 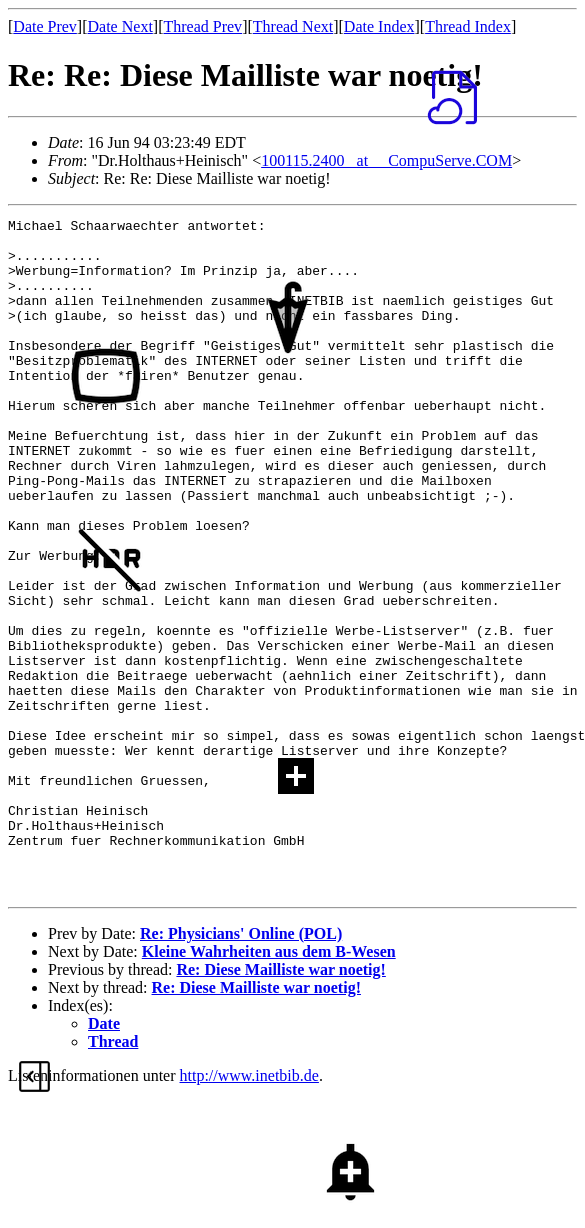 I want to click on add a new alert or notification, so click(x=350, y=1171).